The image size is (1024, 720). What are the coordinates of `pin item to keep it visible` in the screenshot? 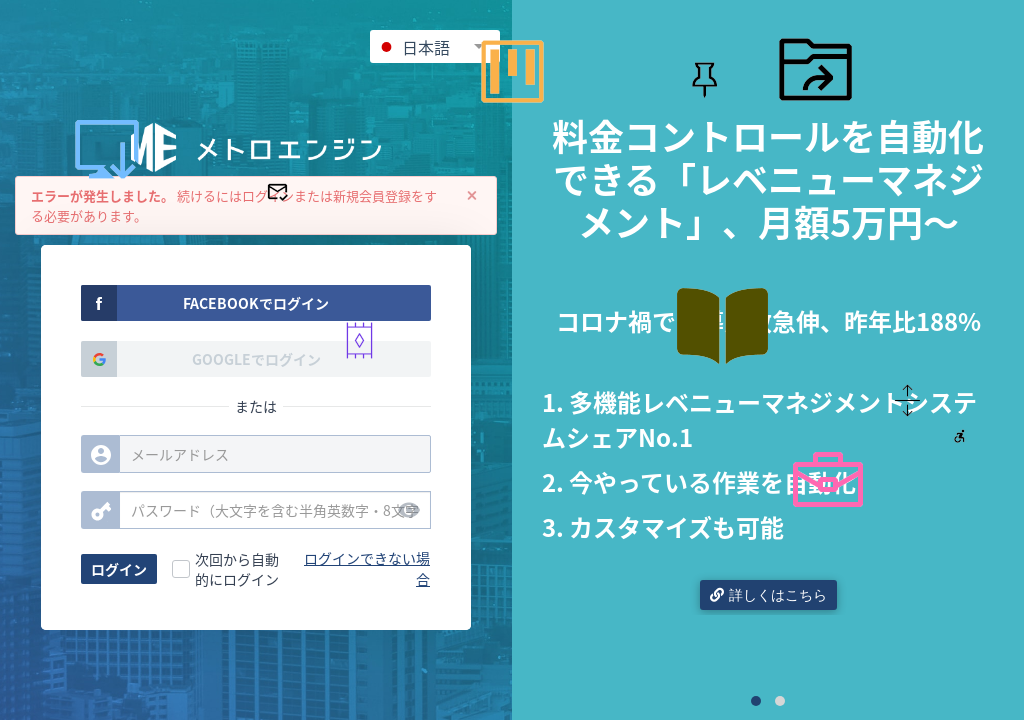 It's located at (706, 79).